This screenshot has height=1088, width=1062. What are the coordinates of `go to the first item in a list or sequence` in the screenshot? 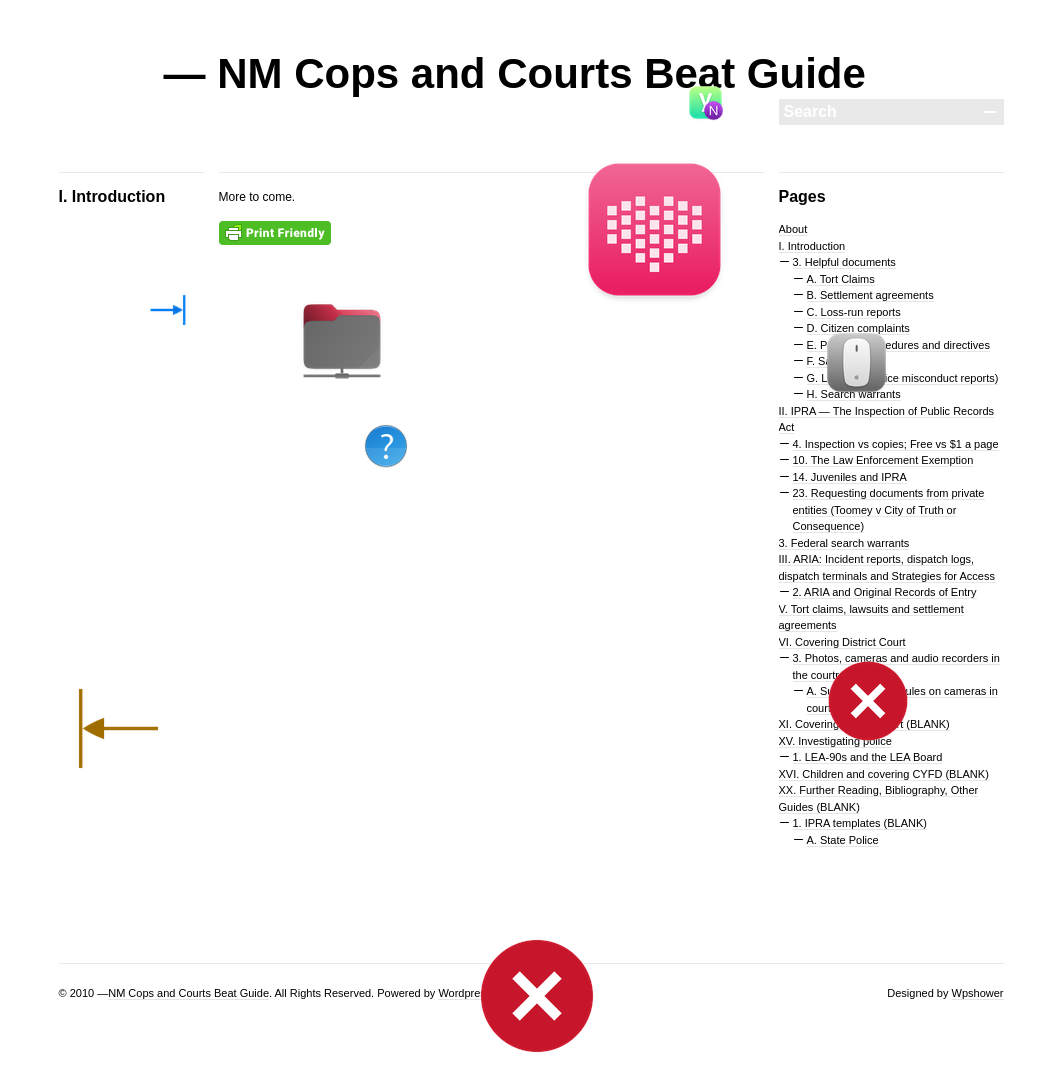 It's located at (118, 728).